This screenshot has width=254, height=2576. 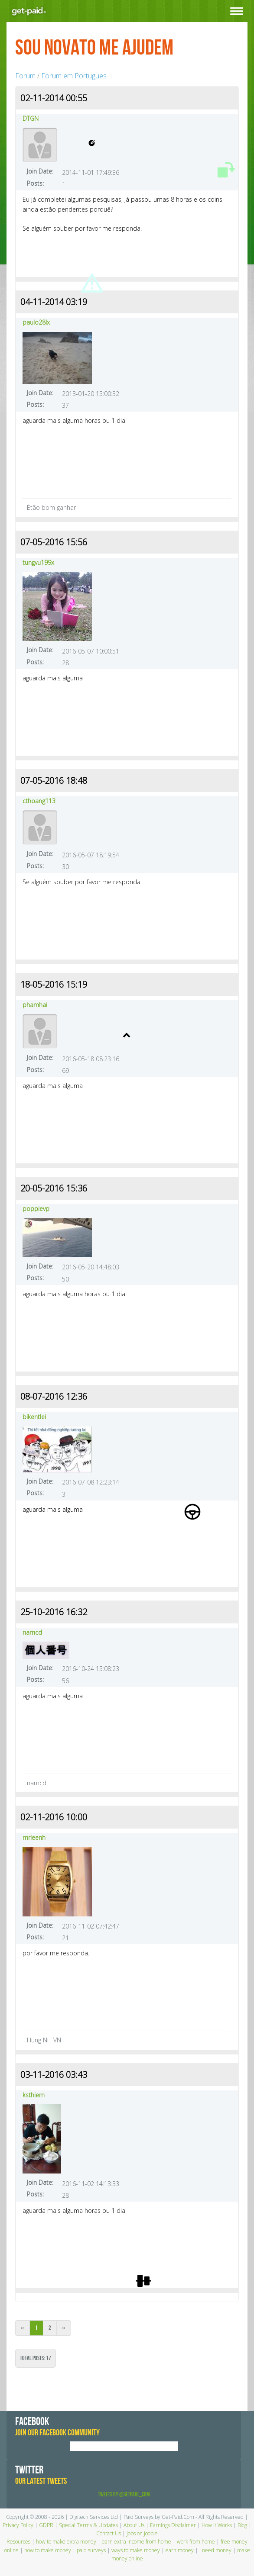 I want to click on rotate element clockwise, so click(x=226, y=170).